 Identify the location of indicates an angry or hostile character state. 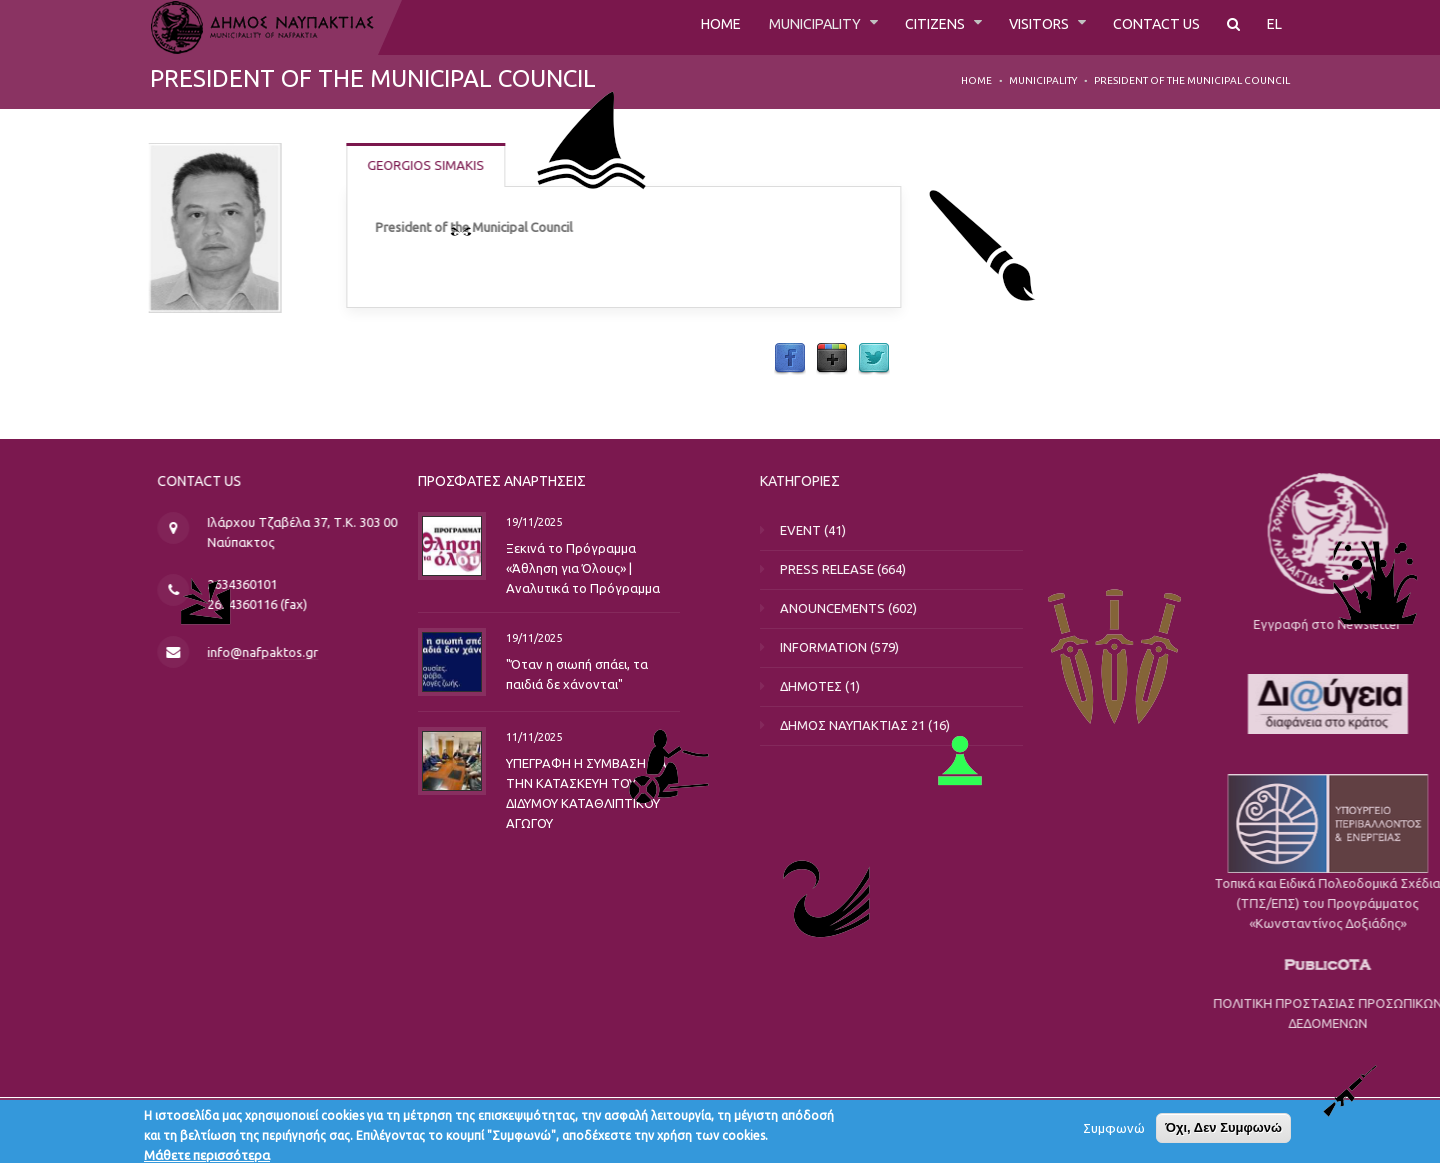
(461, 232).